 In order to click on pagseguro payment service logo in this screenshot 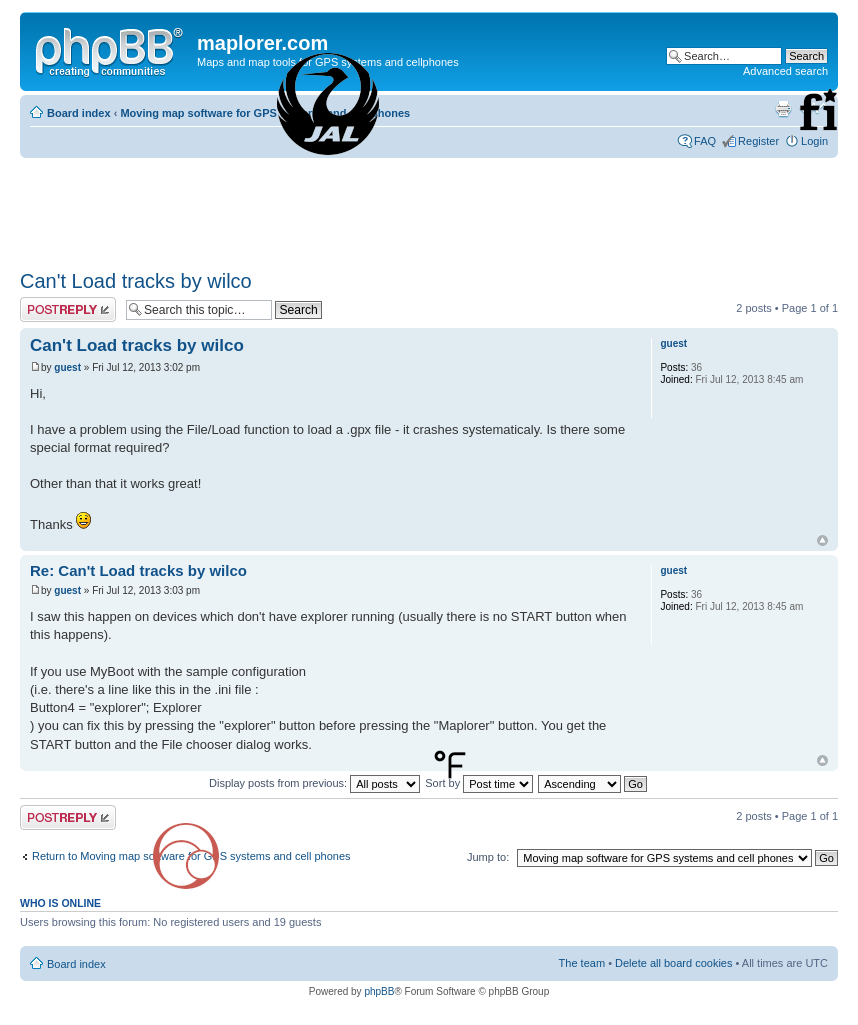, I will do `click(186, 856)`.